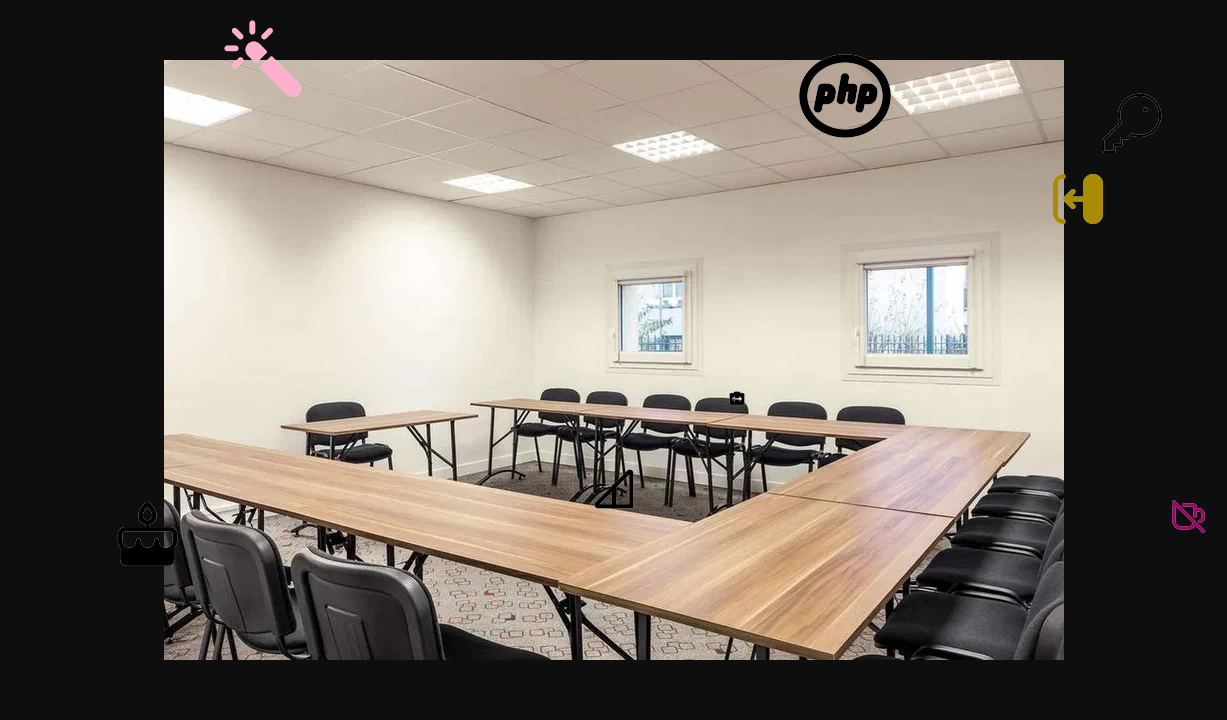 This screenshot has height=720, width=1227. I want to click on apply auto-enhance or magic adjustments, so click(263, 59).